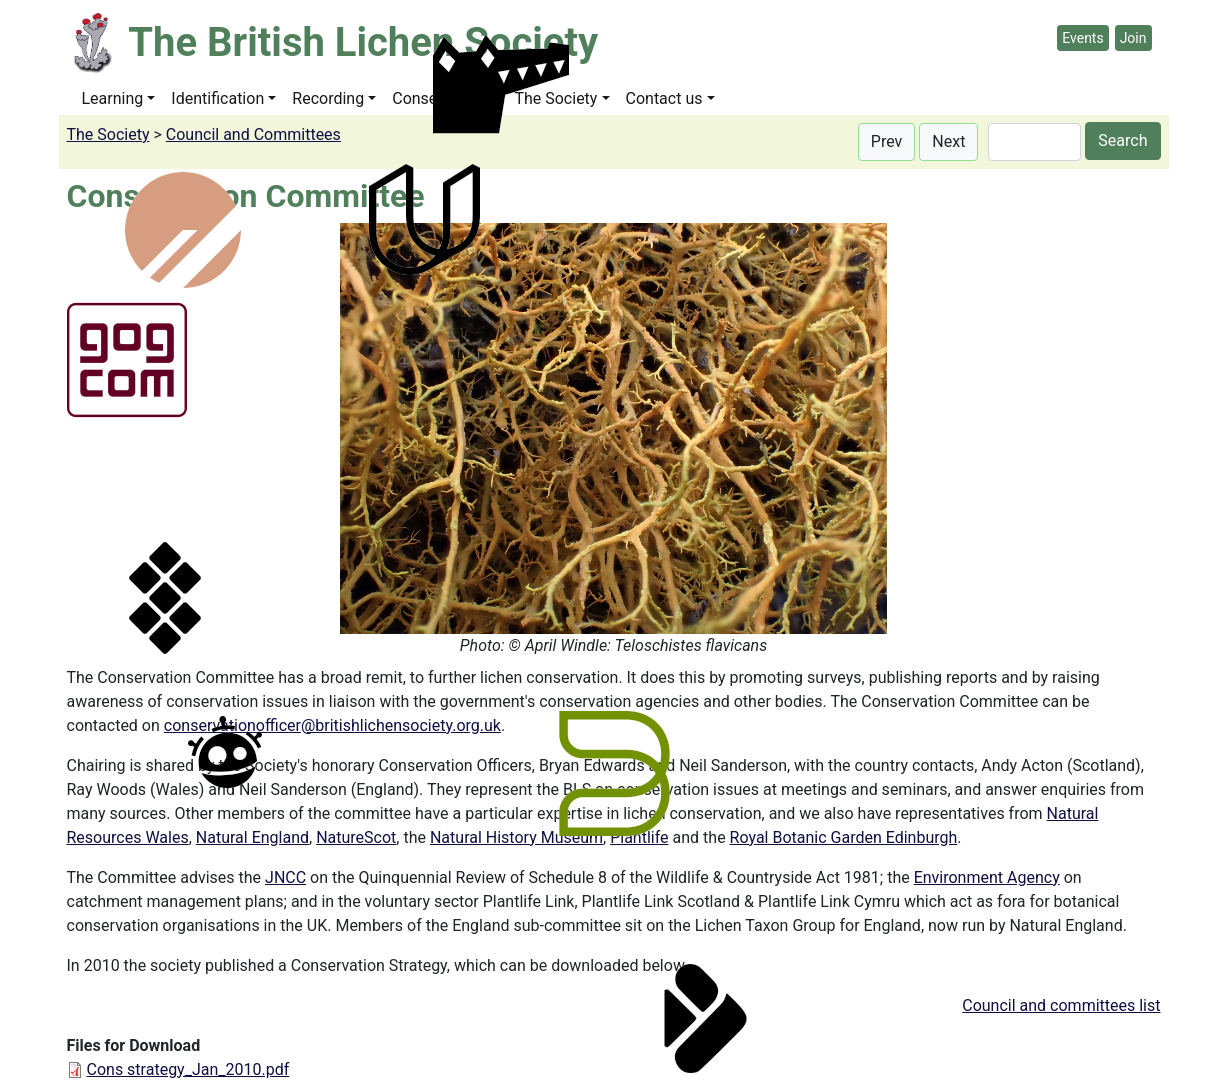 This screenshot has height=1082, width=1227. Describe the element at coordinates (183, 230) in the screenshot. I see `planetscale database platform logo` at that location.